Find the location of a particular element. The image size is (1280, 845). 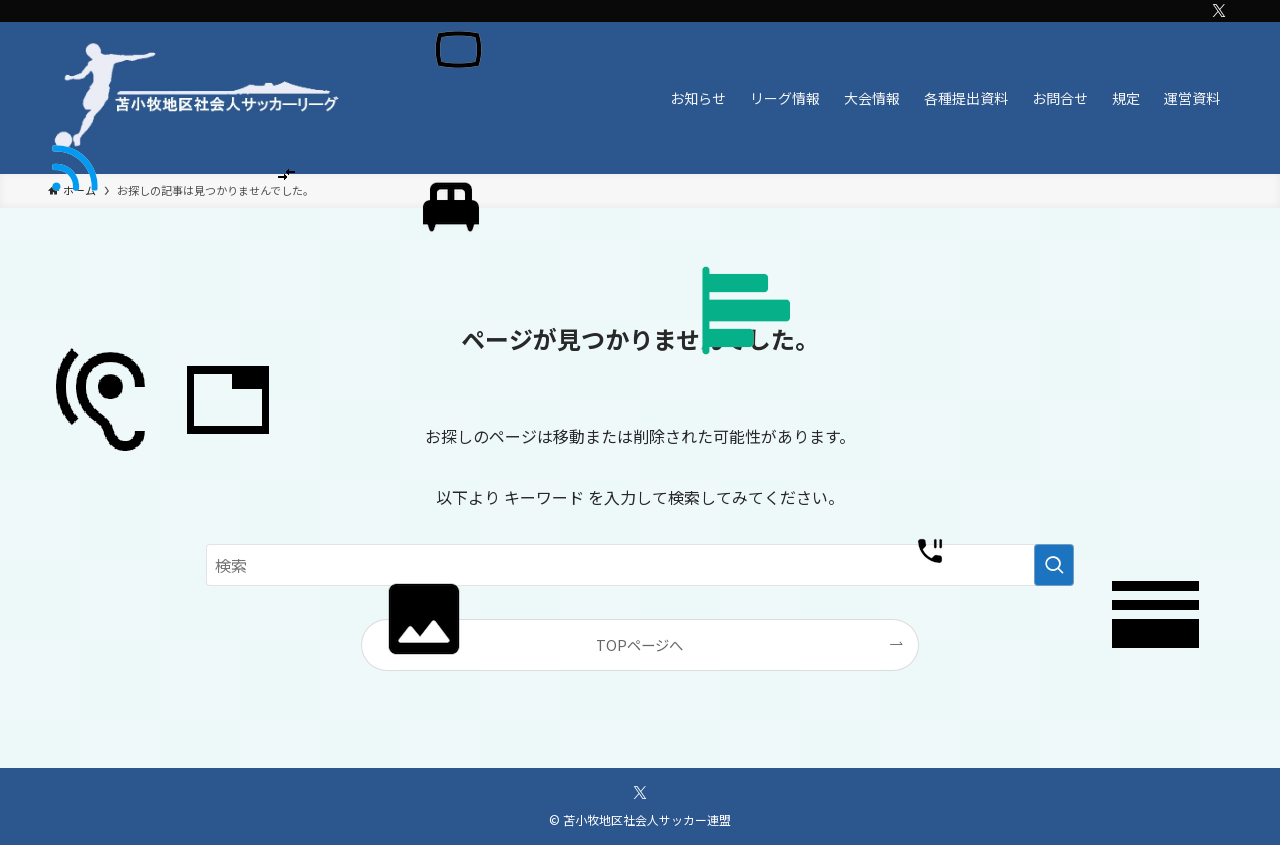

compare two items or selections is located at coordinates (286, 174).